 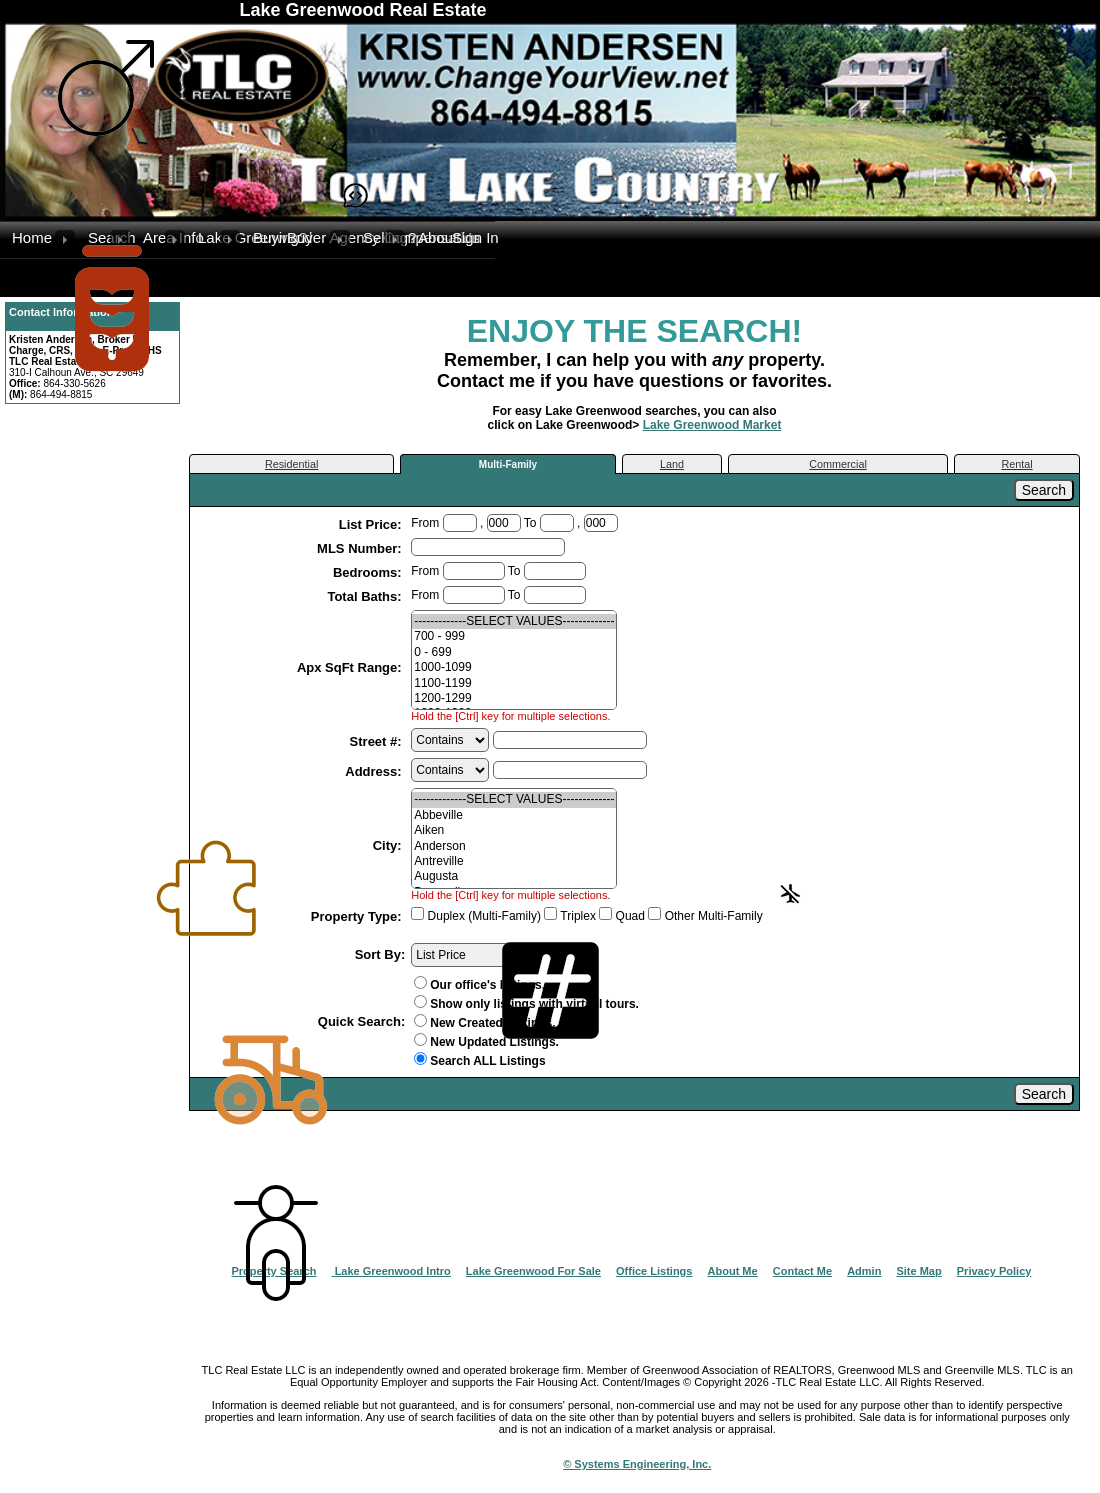 I want to click on airplane mode is currently disabled, so click(x=790, y=893).